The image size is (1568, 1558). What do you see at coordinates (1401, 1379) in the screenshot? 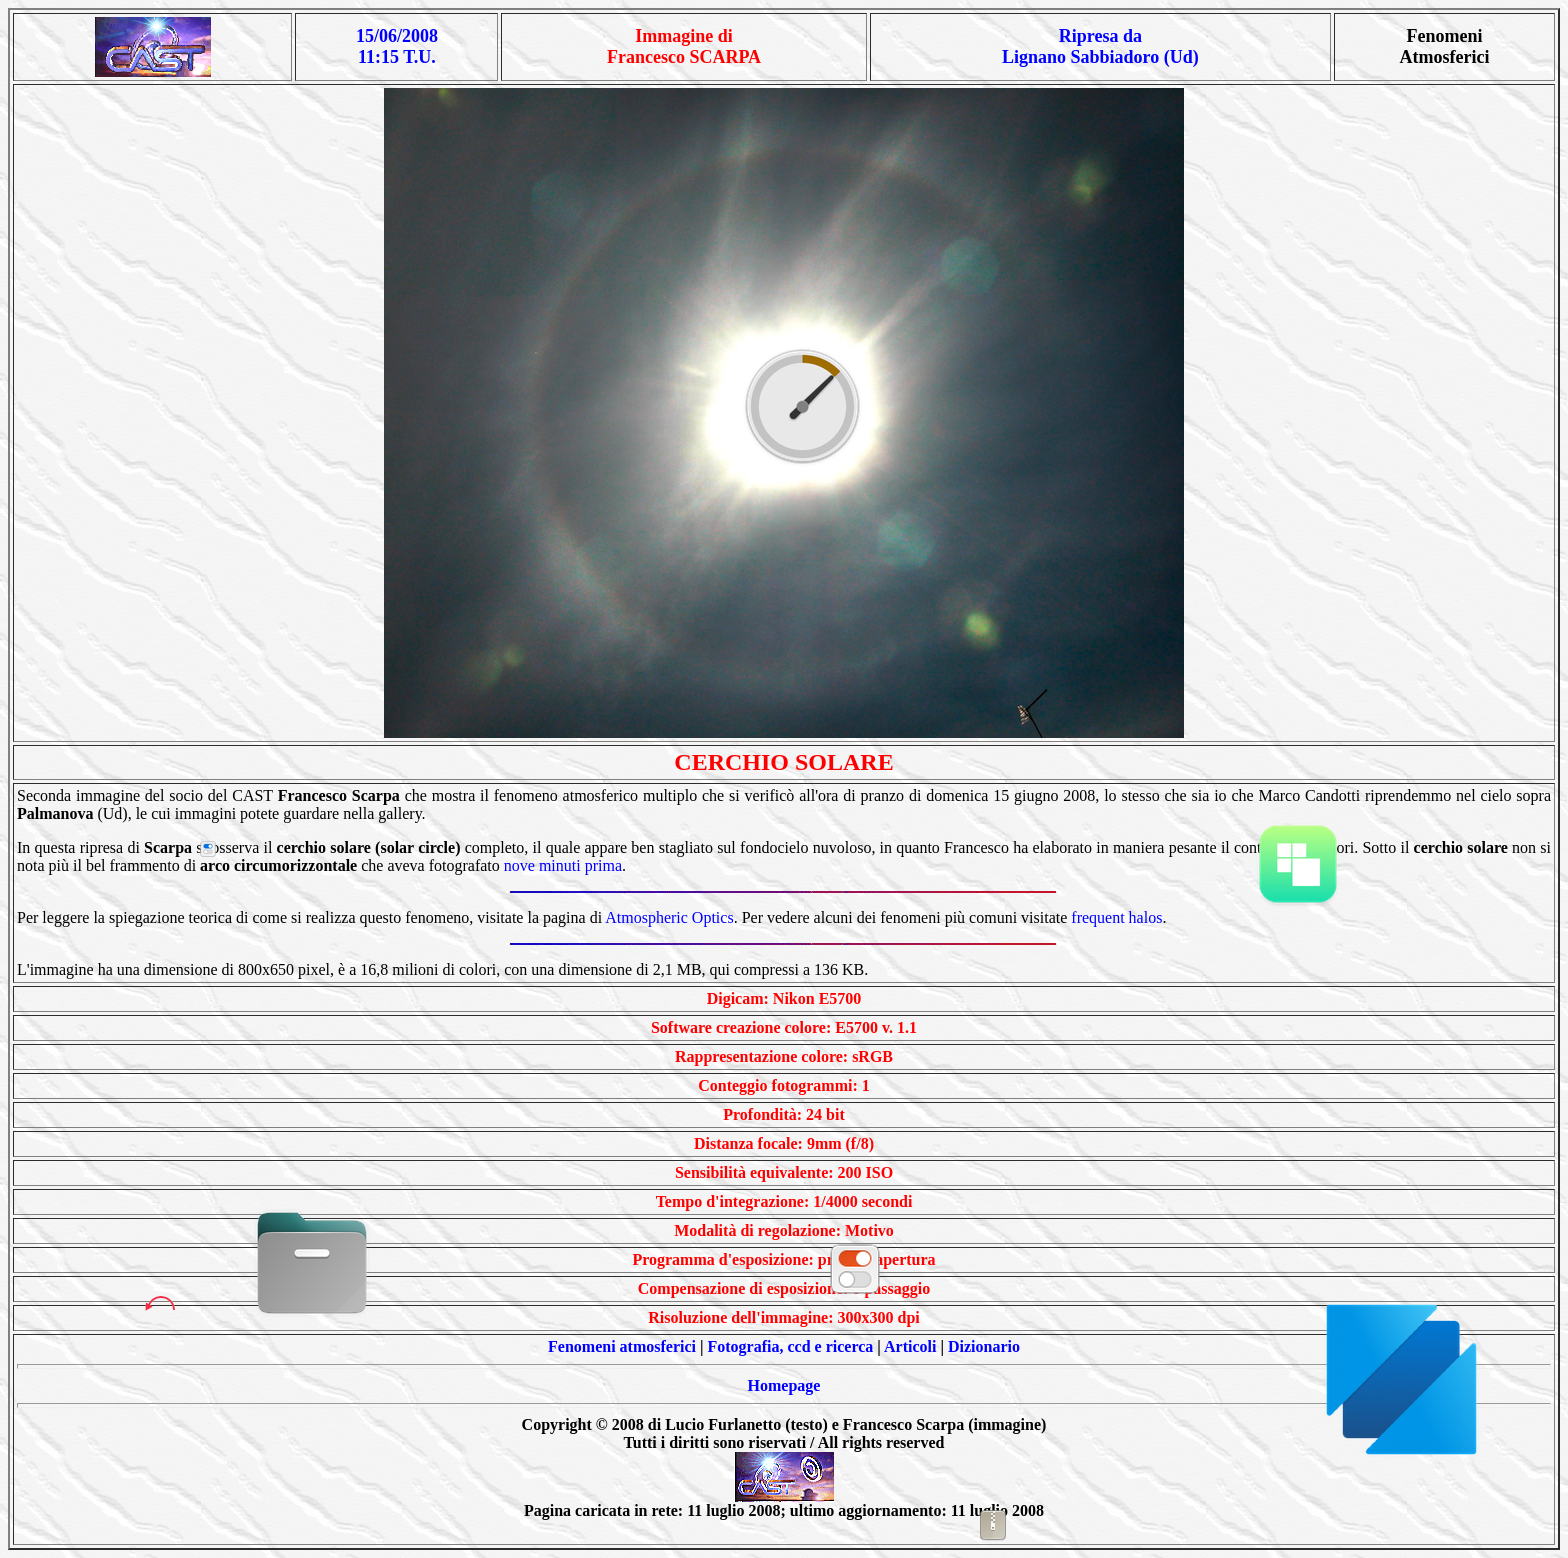
I see `open internal company application` at bounding box center [1401, 1379].